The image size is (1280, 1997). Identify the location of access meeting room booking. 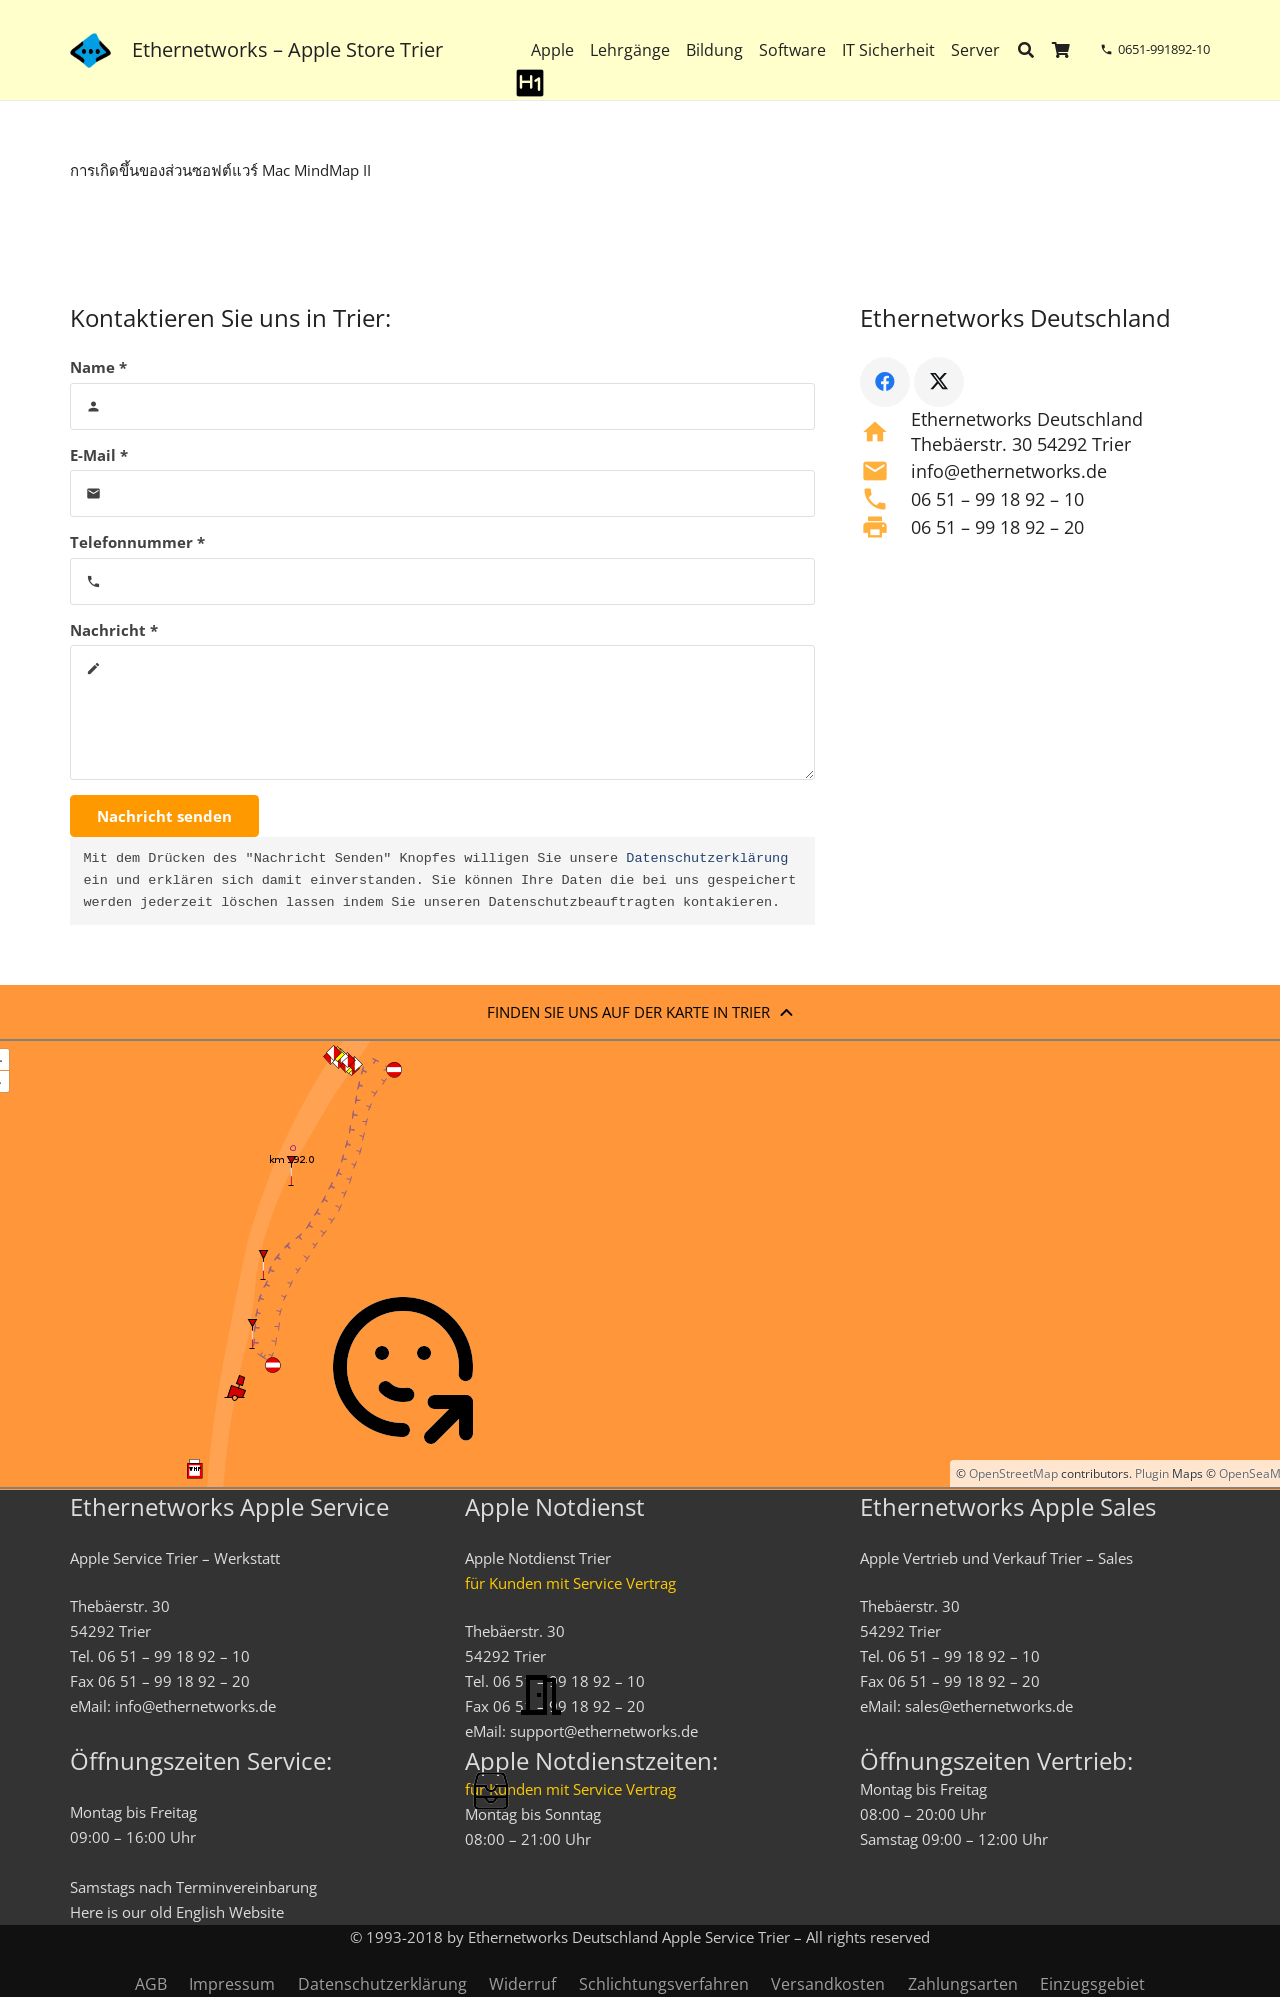
(541, 1695).